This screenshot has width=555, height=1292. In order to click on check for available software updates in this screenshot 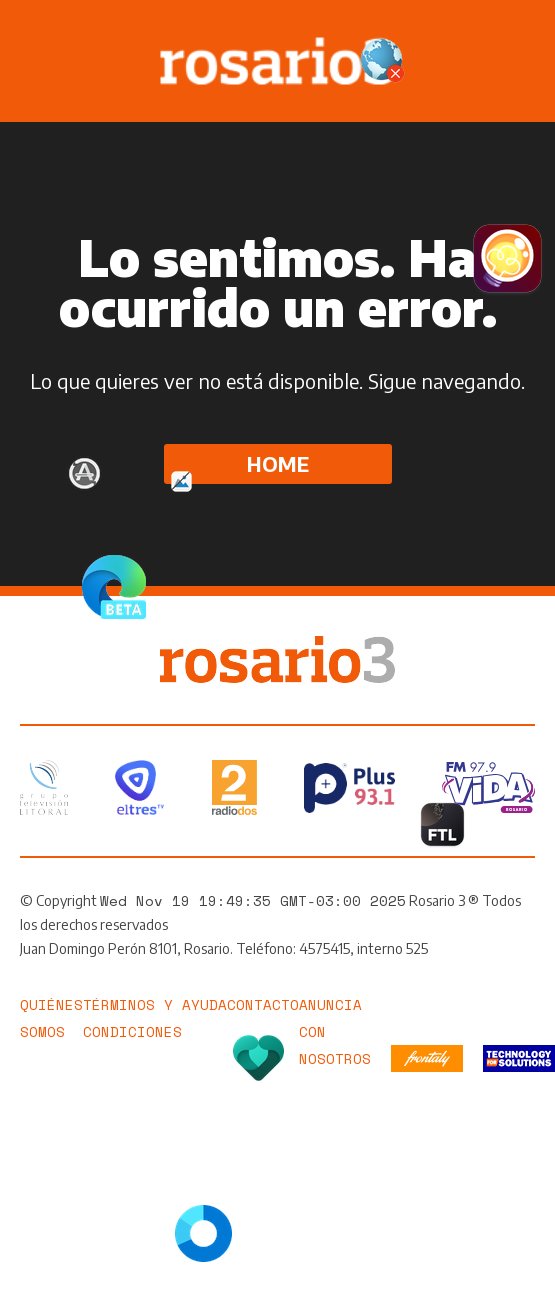, I will do `click(84, 473)`.